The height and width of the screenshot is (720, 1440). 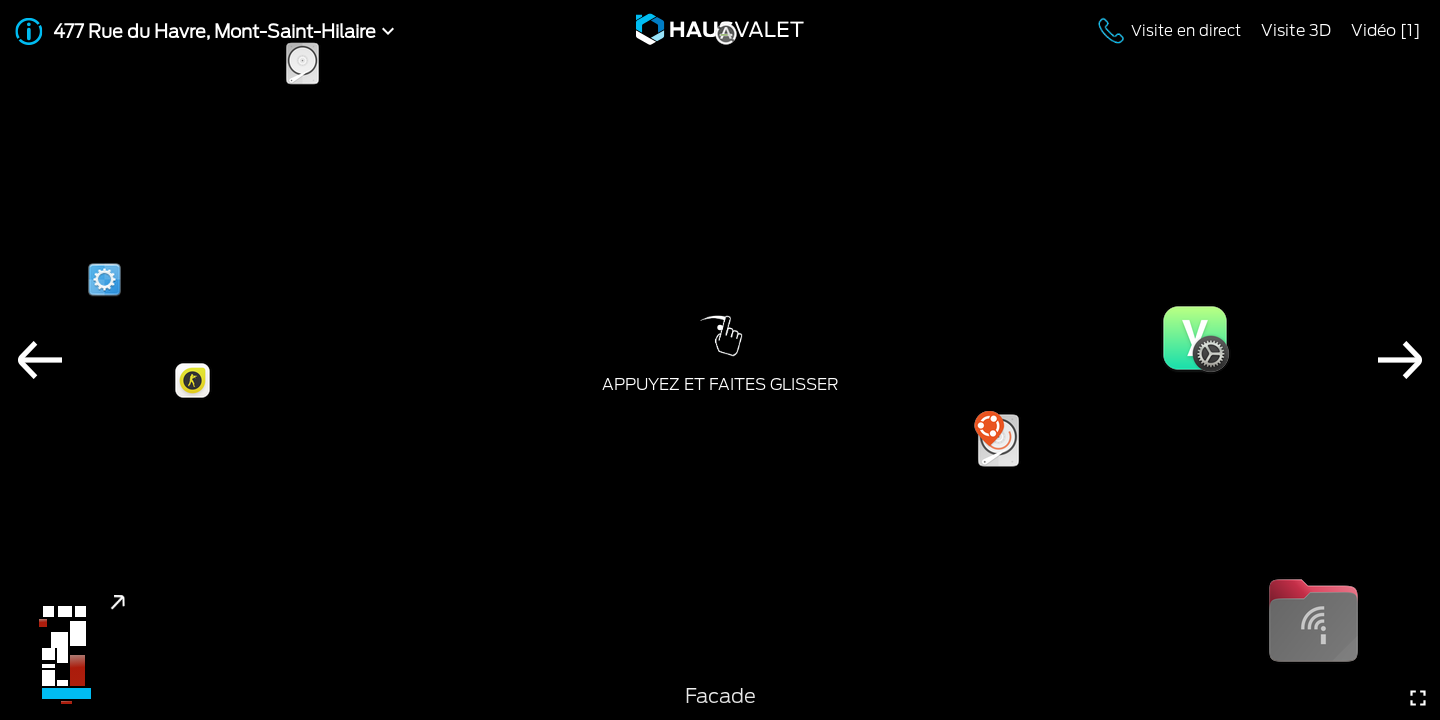 I want to click on windows installer package file, so click(x=104, y=279).